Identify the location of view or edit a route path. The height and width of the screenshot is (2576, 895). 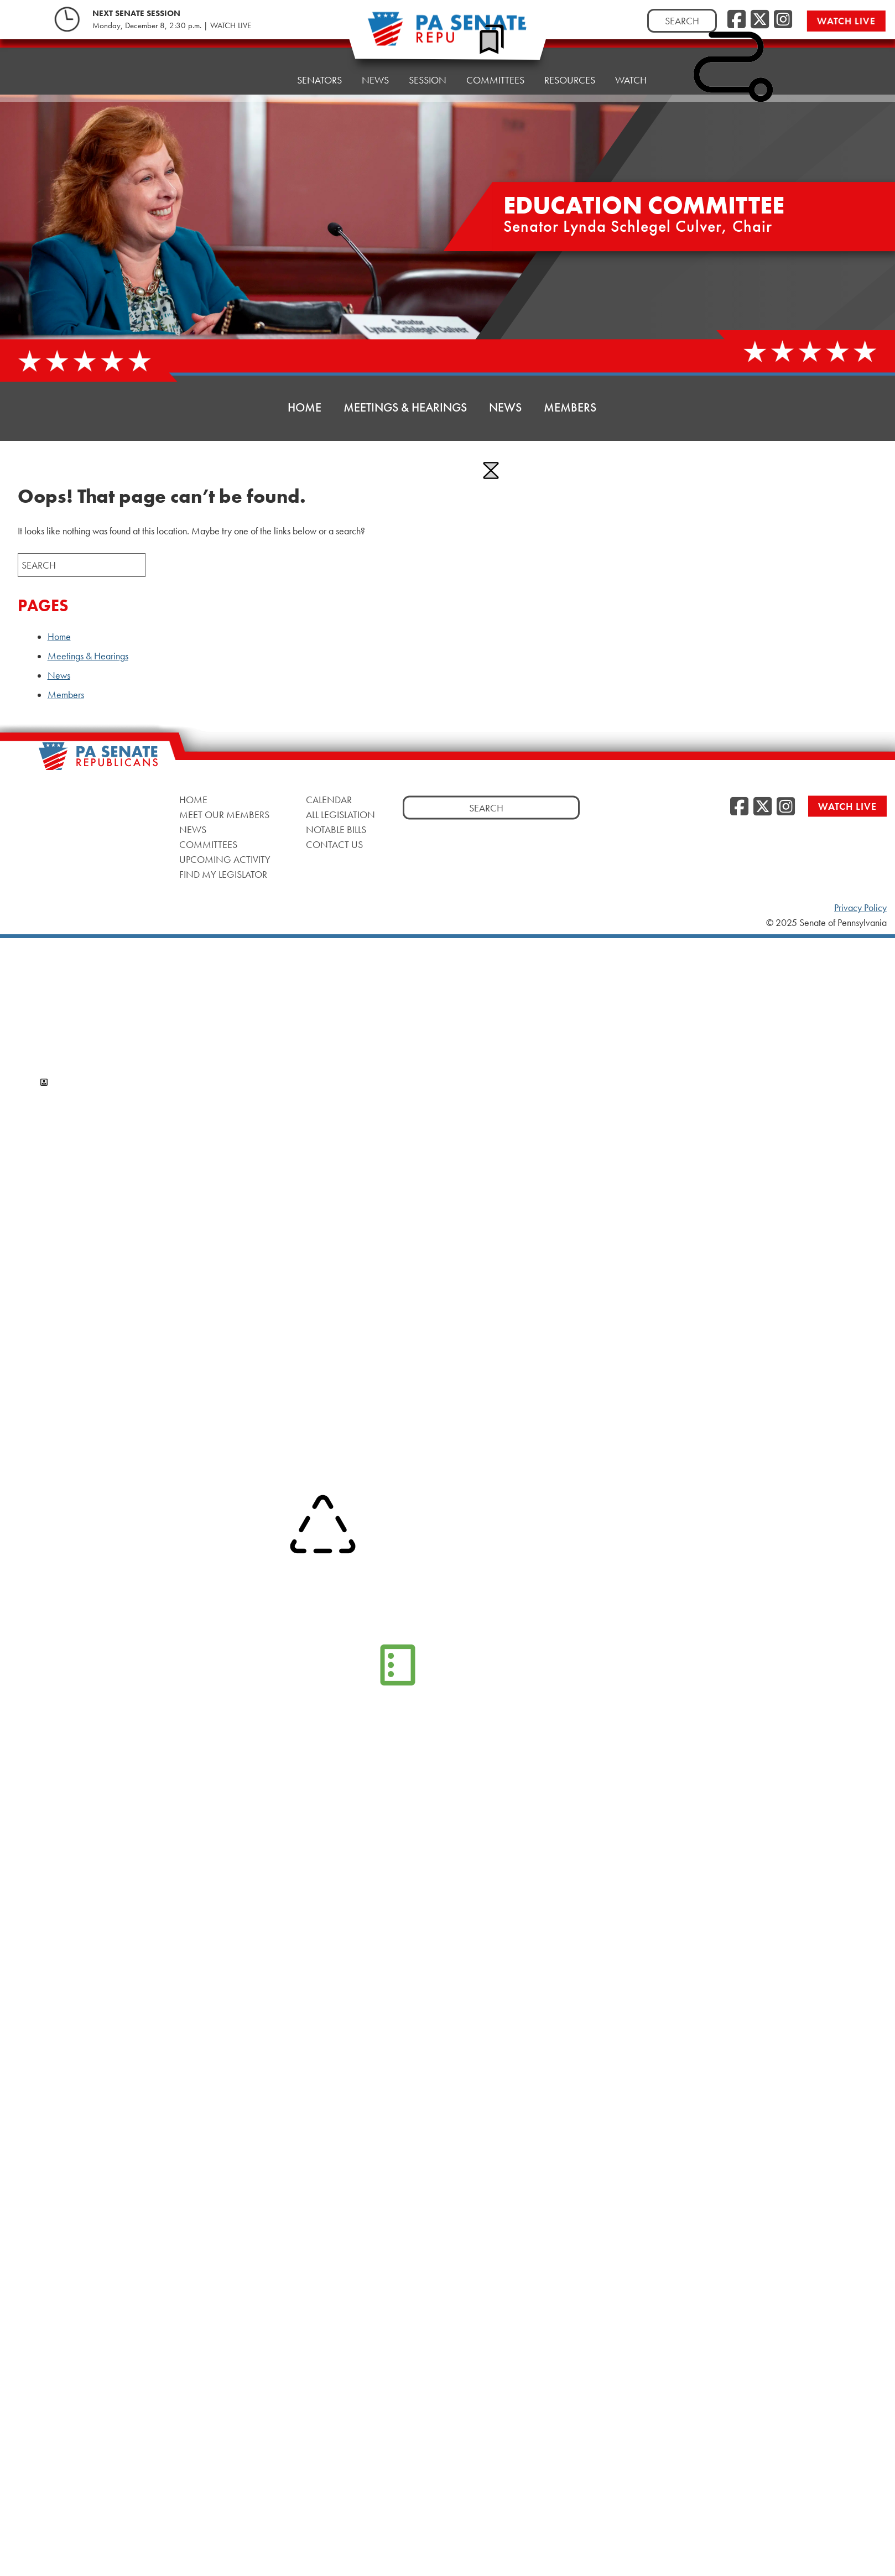
(733, 62).